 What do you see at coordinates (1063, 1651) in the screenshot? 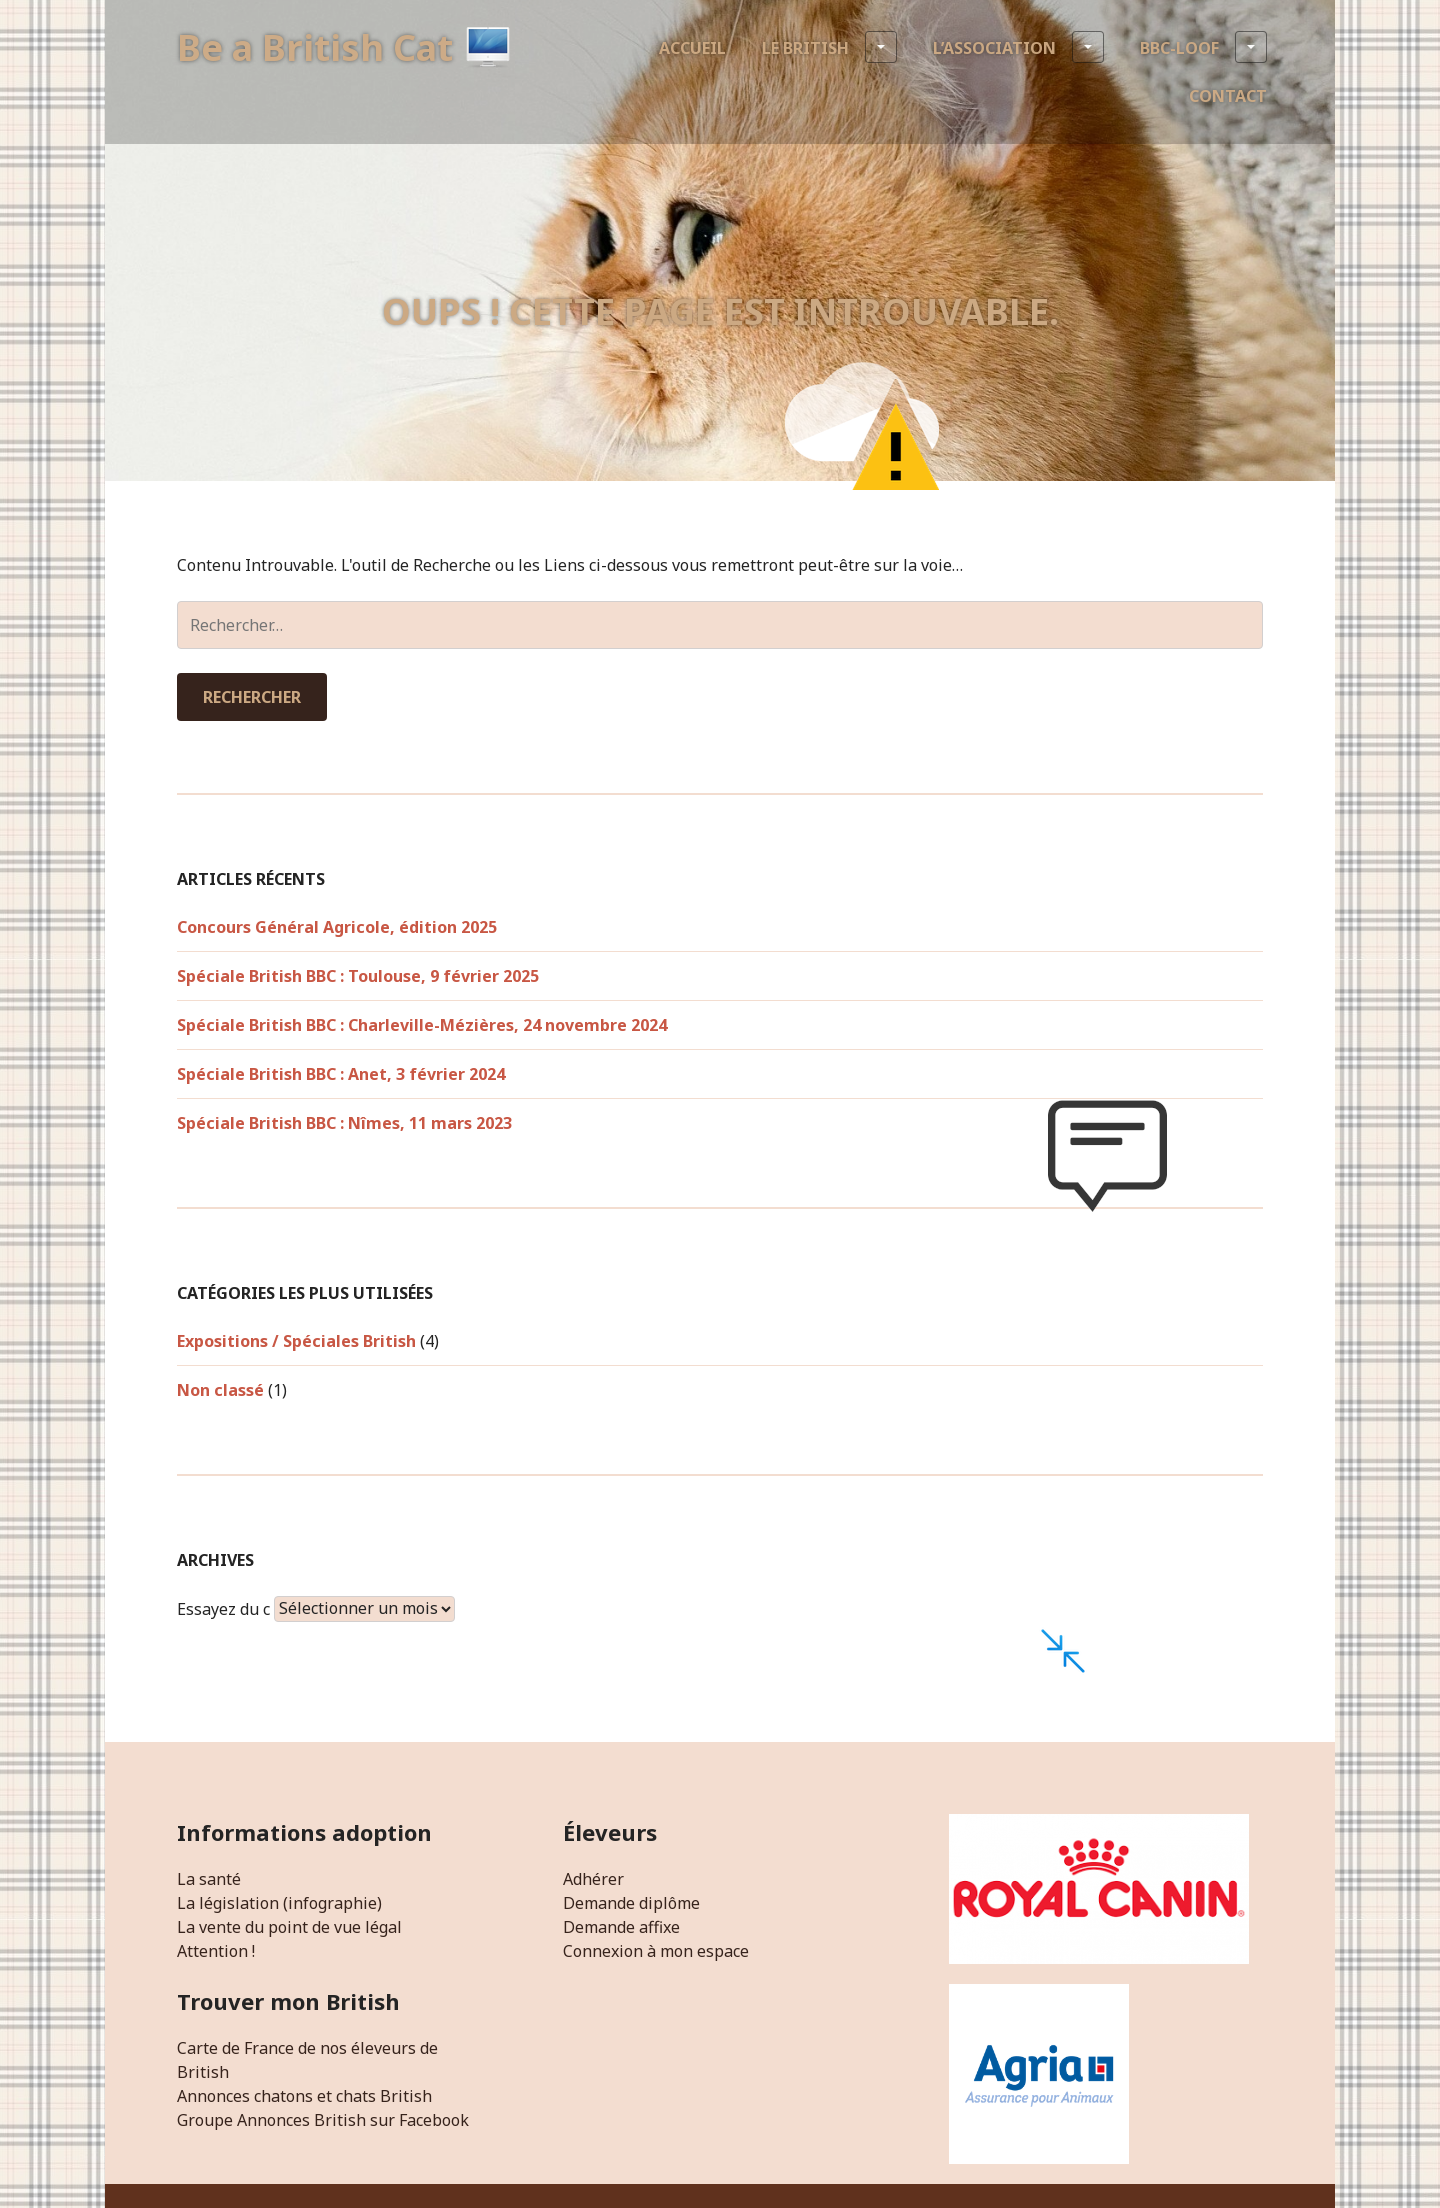
I see `compress or reduce file size` at bounding box center [1063, 1651].